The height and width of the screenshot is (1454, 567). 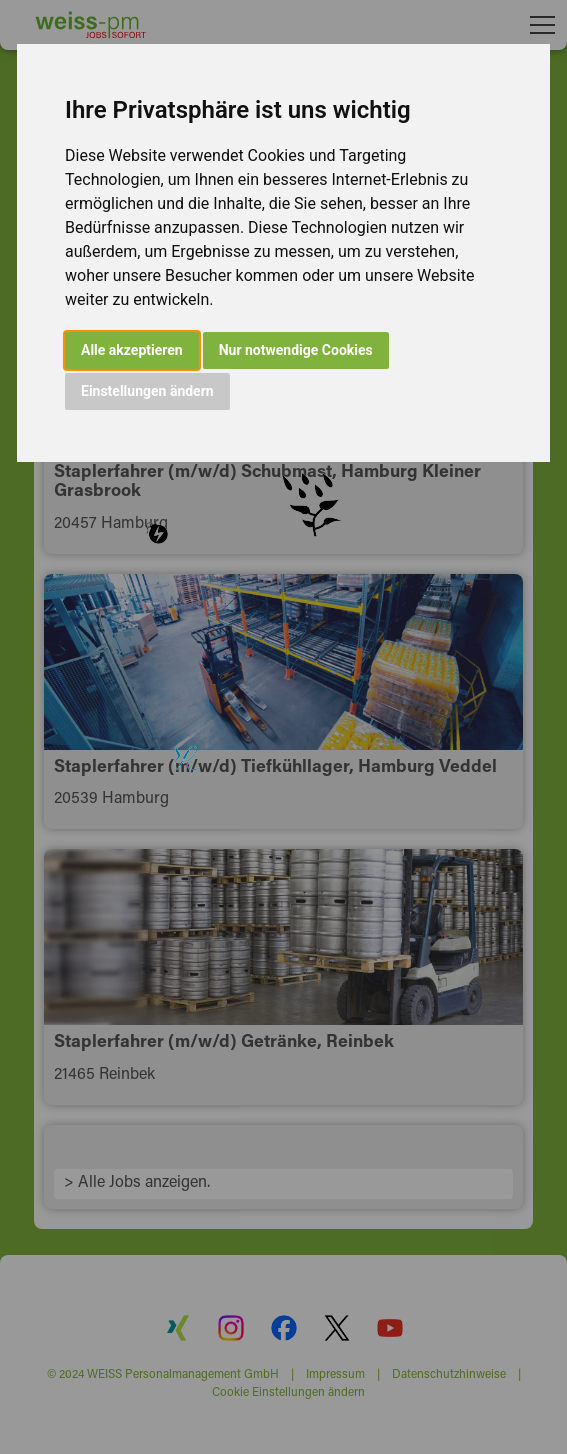 What do you see at coordinates (314, 504) in the screenshot?
I see `water your plants` at bounding box center [314, 504].